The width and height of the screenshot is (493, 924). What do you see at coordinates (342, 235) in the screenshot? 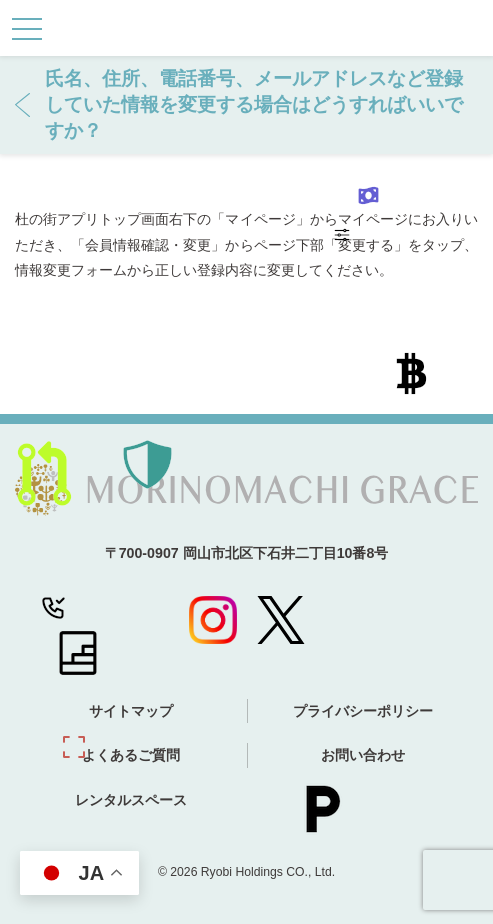
I see `access settings or preferences` at bounding box center [342, 235].